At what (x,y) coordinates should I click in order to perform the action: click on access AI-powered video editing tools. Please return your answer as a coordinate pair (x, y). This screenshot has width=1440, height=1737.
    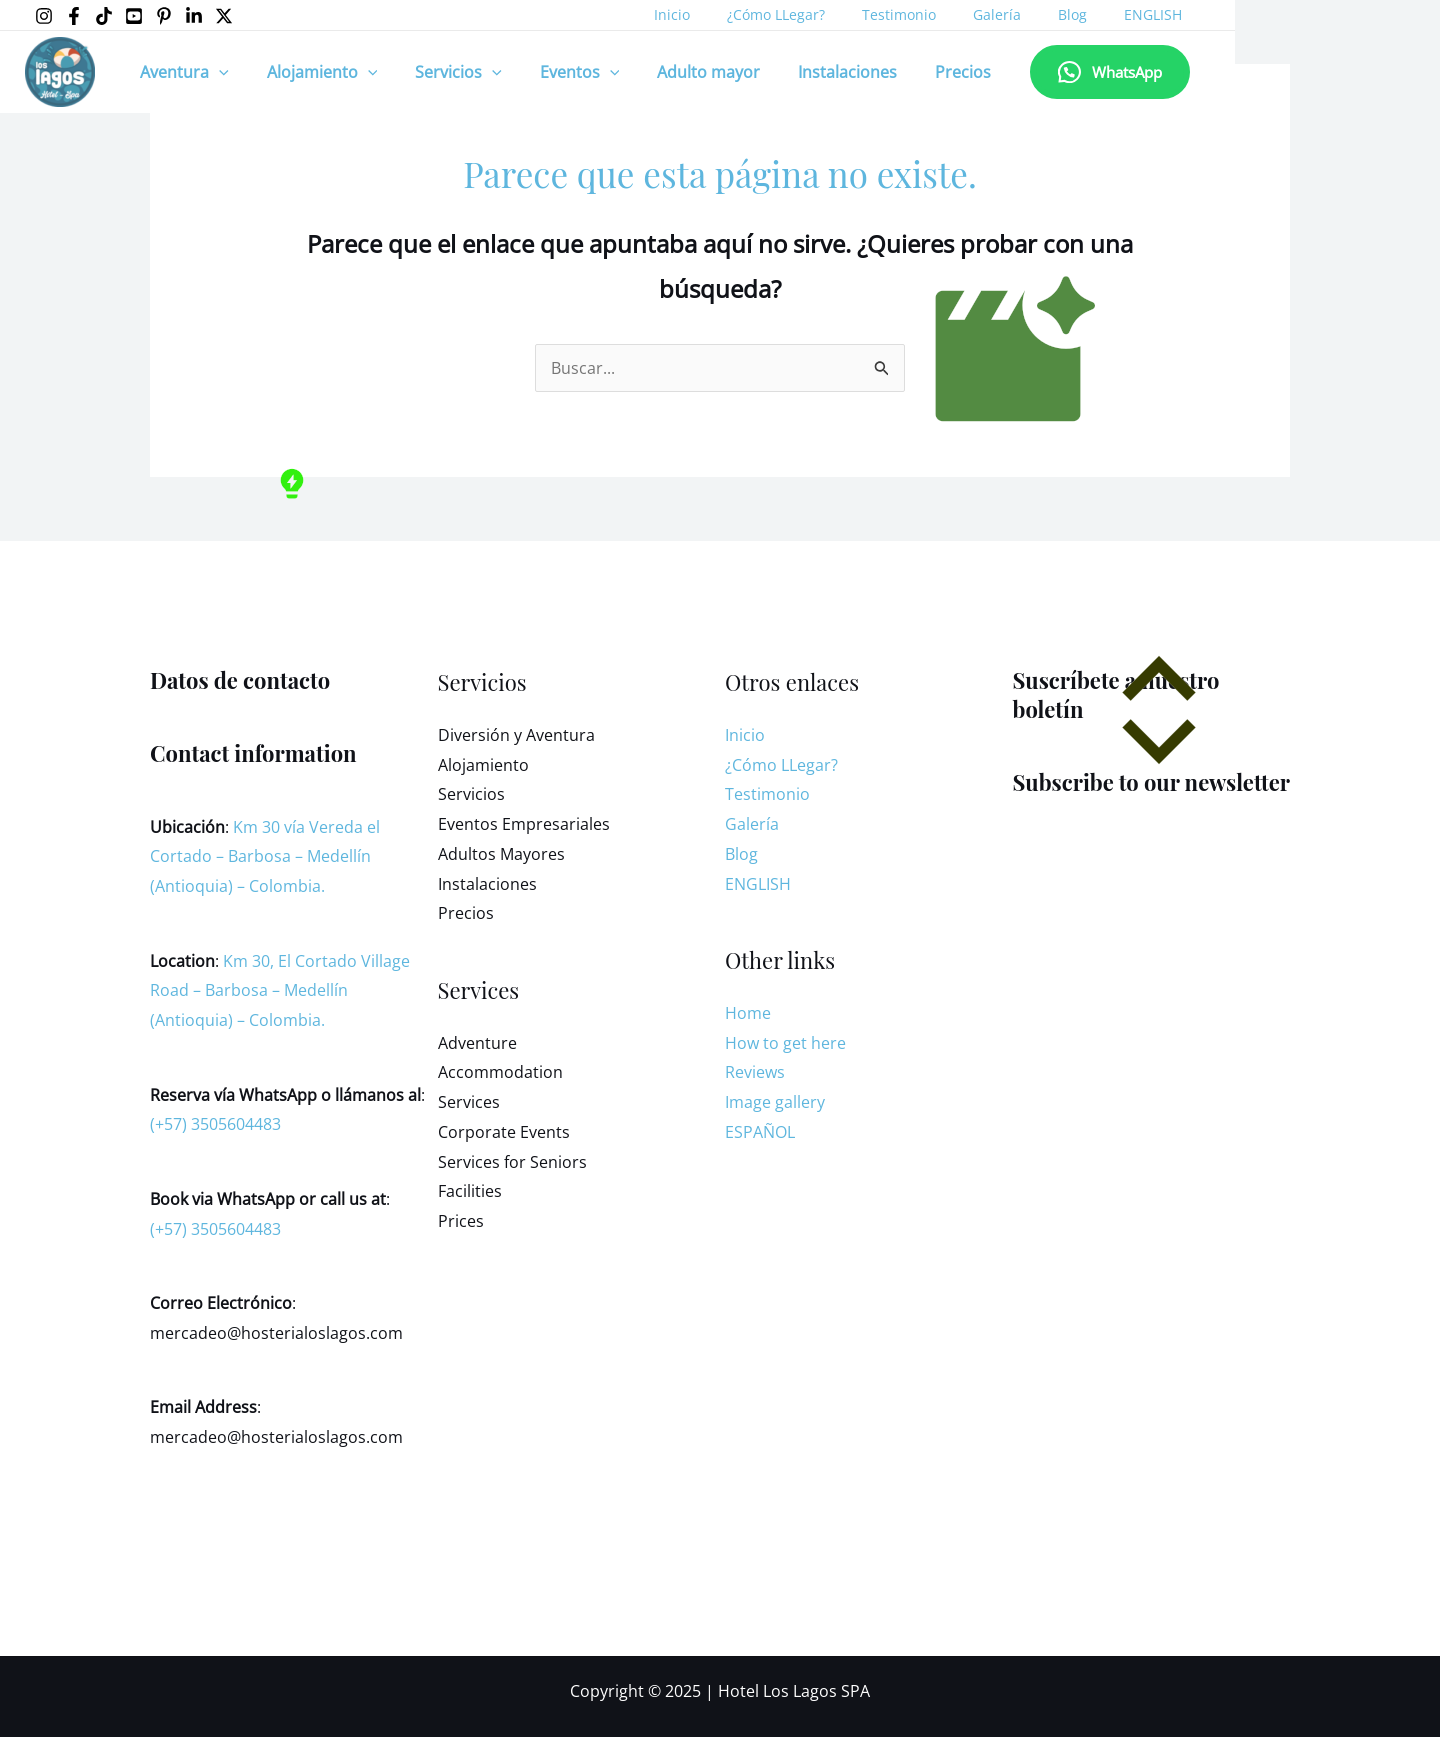
    Looking at the image, I should click on (1008, 356).